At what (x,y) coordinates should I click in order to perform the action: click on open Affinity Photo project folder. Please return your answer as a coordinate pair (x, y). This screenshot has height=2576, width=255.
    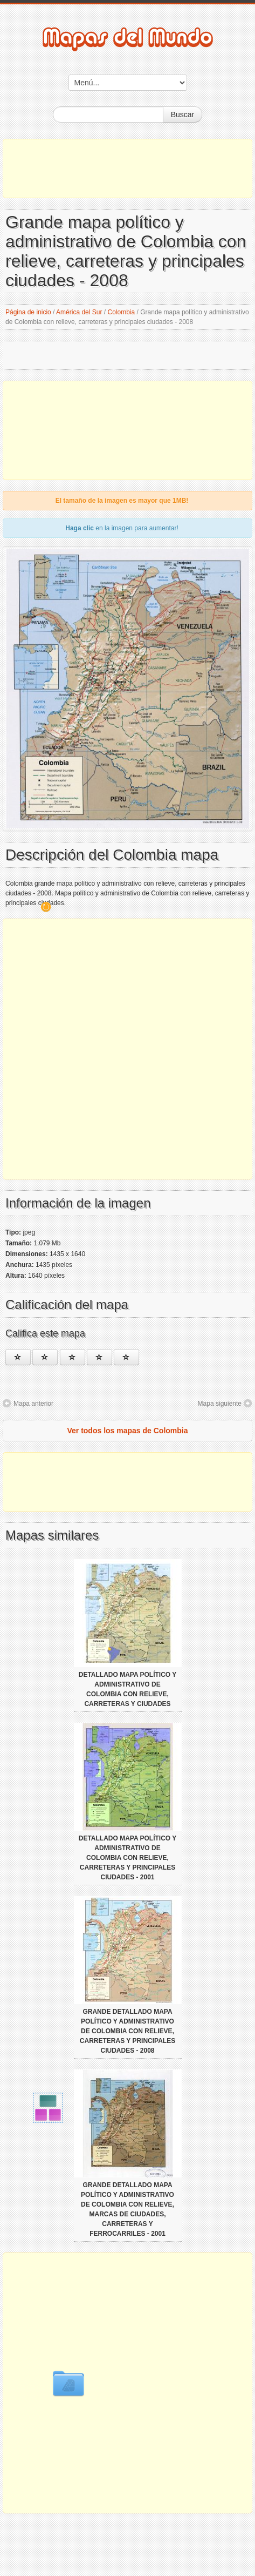
    Looking at the image, I should click on (68, 2383).